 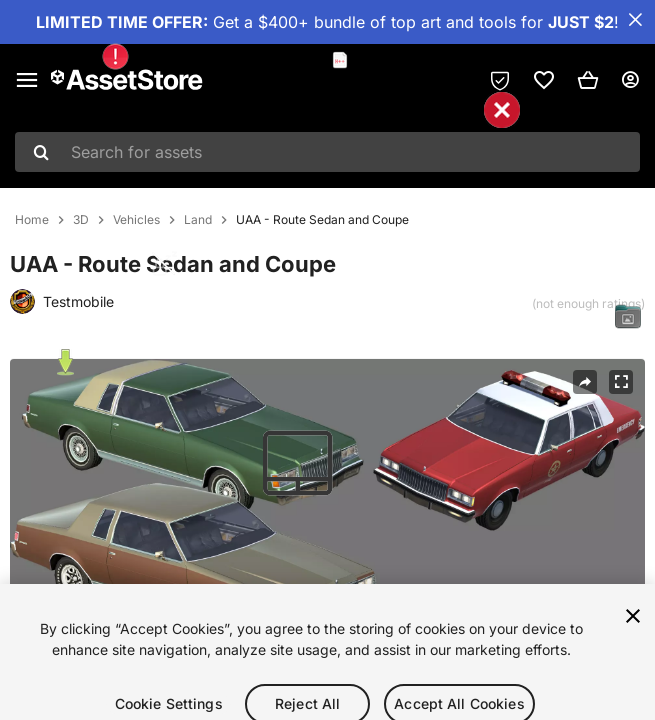 What do you see at coordinates (115, 56) in the screenshot?
I see `indicates a warning or alert requiring attention` at bounding box center [115, 56].